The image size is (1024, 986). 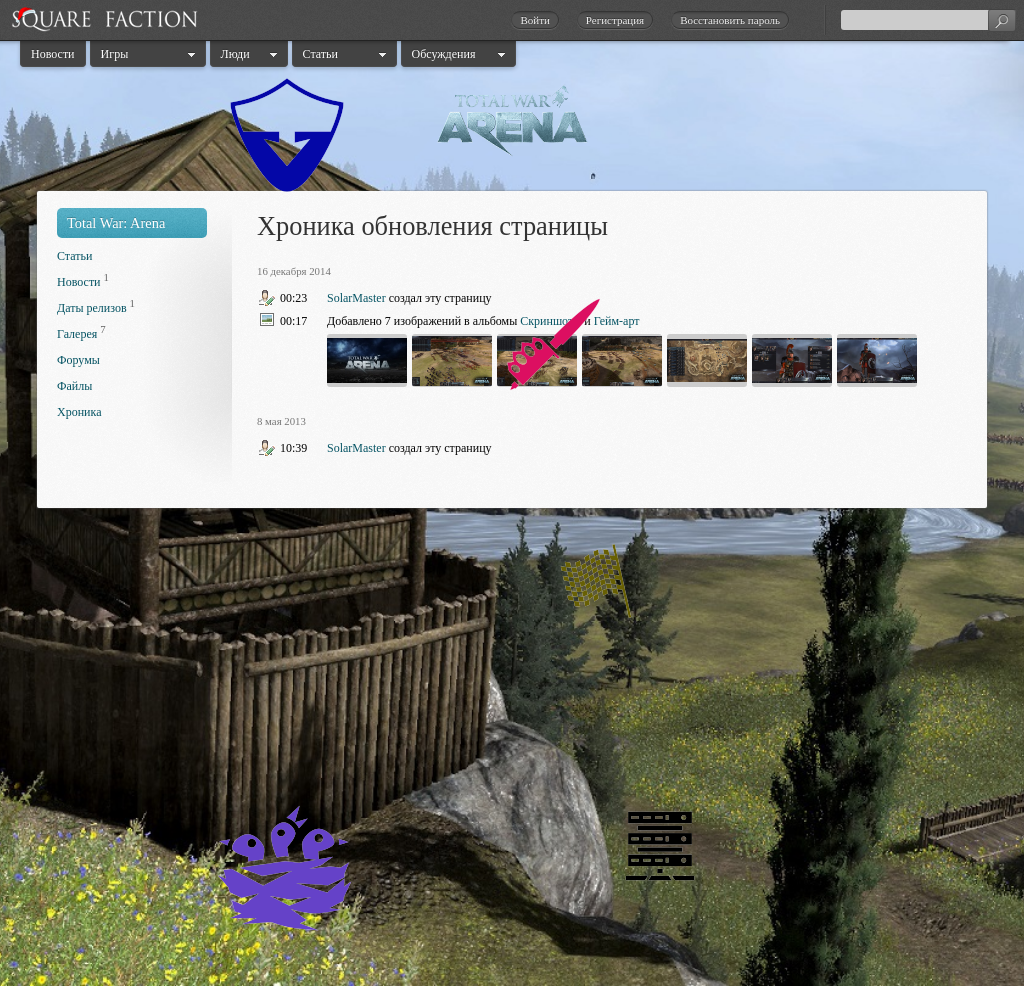 What do you see at coordinates (660, 846) in the screenshot?
I see `access server management settings` at bounding box center [660, 846].